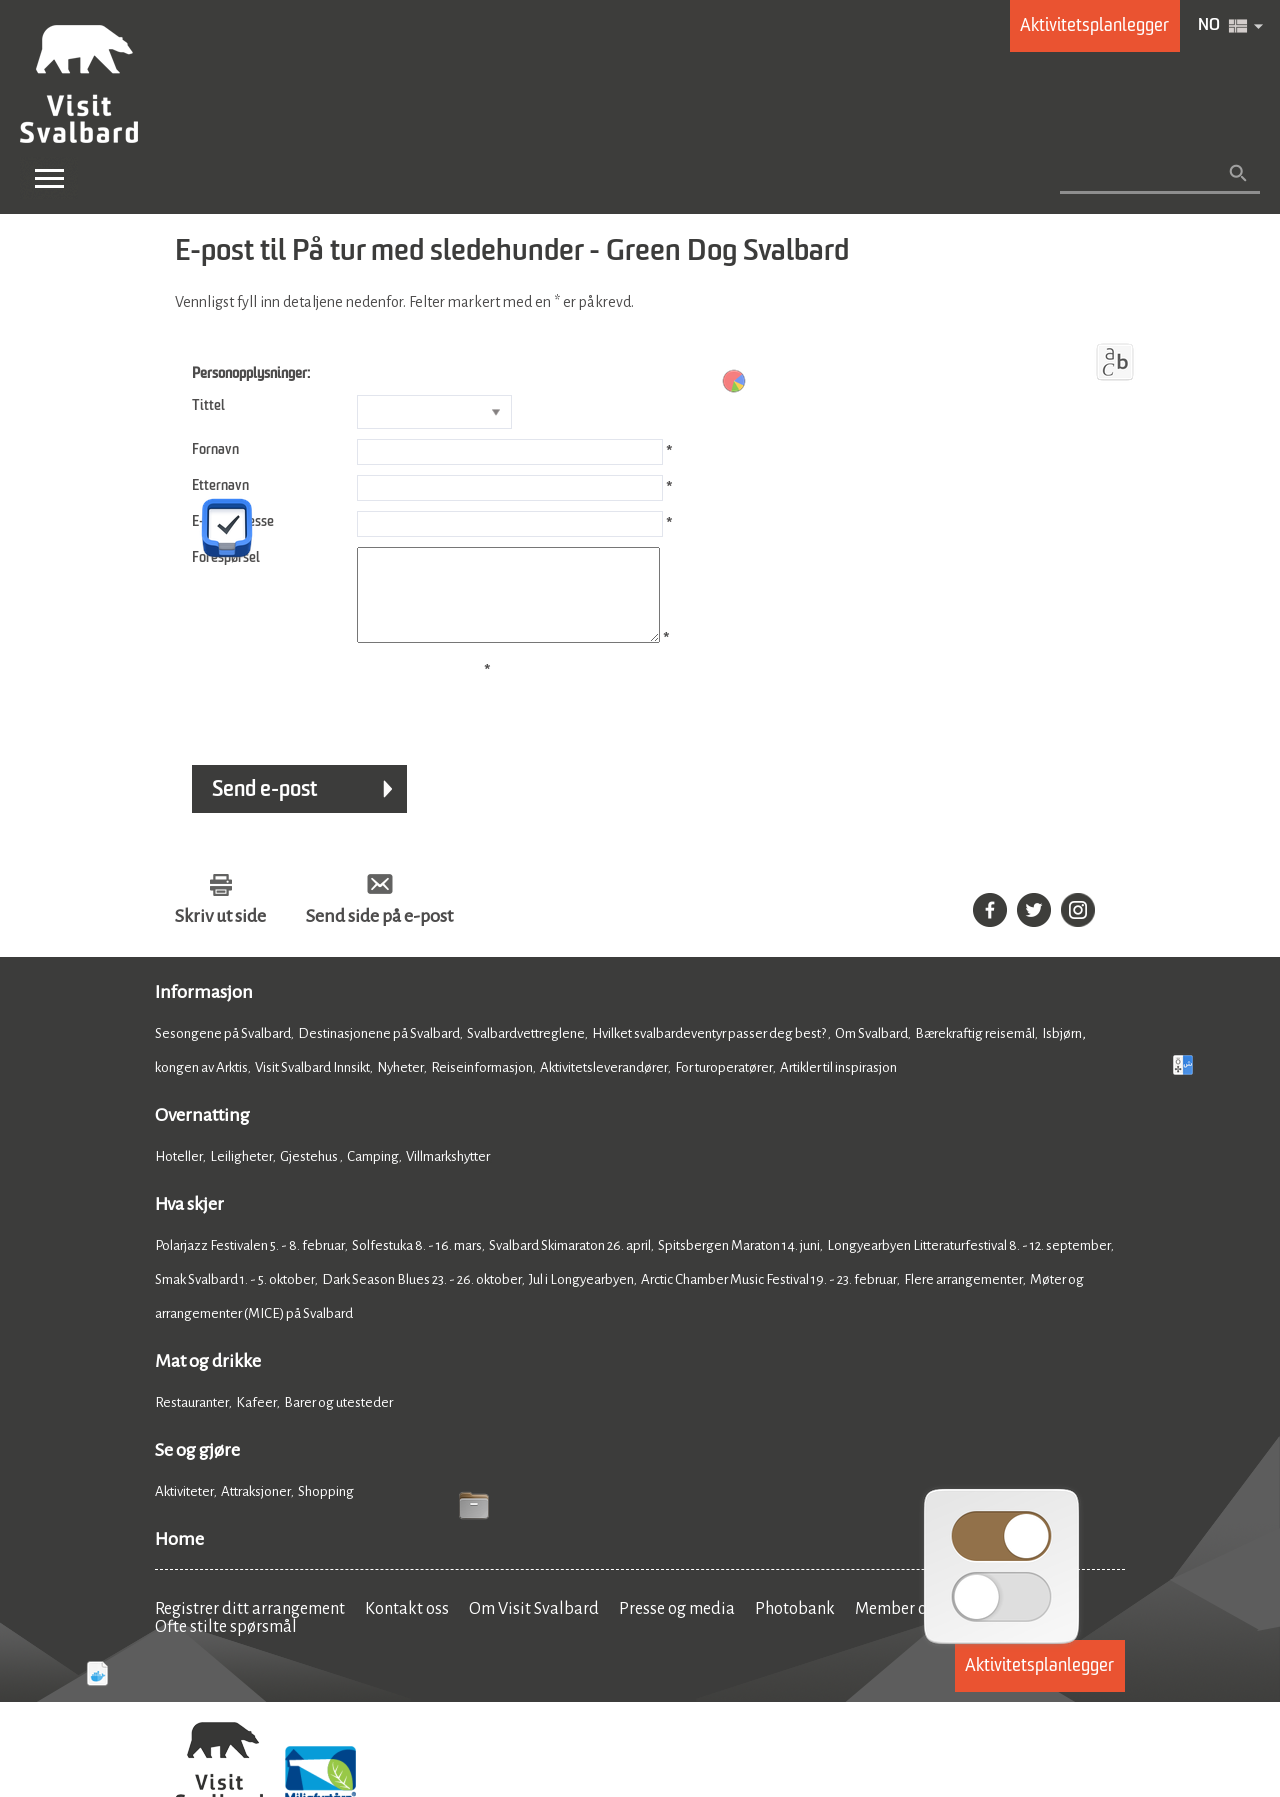  I want to click on open the character map application, so click(1183, 1065).